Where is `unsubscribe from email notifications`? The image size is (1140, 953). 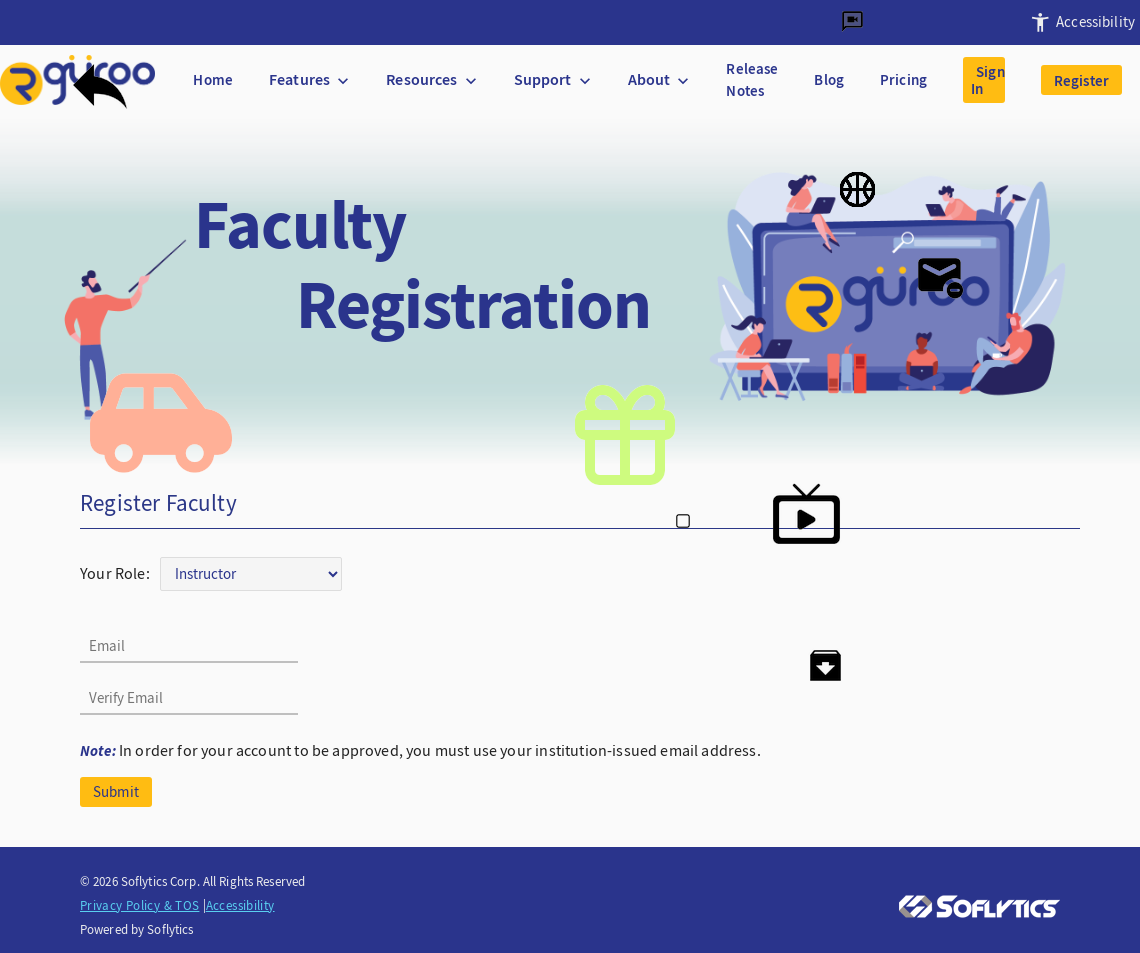 unsubscribe from email notifications is located at coordinates (939, 279).